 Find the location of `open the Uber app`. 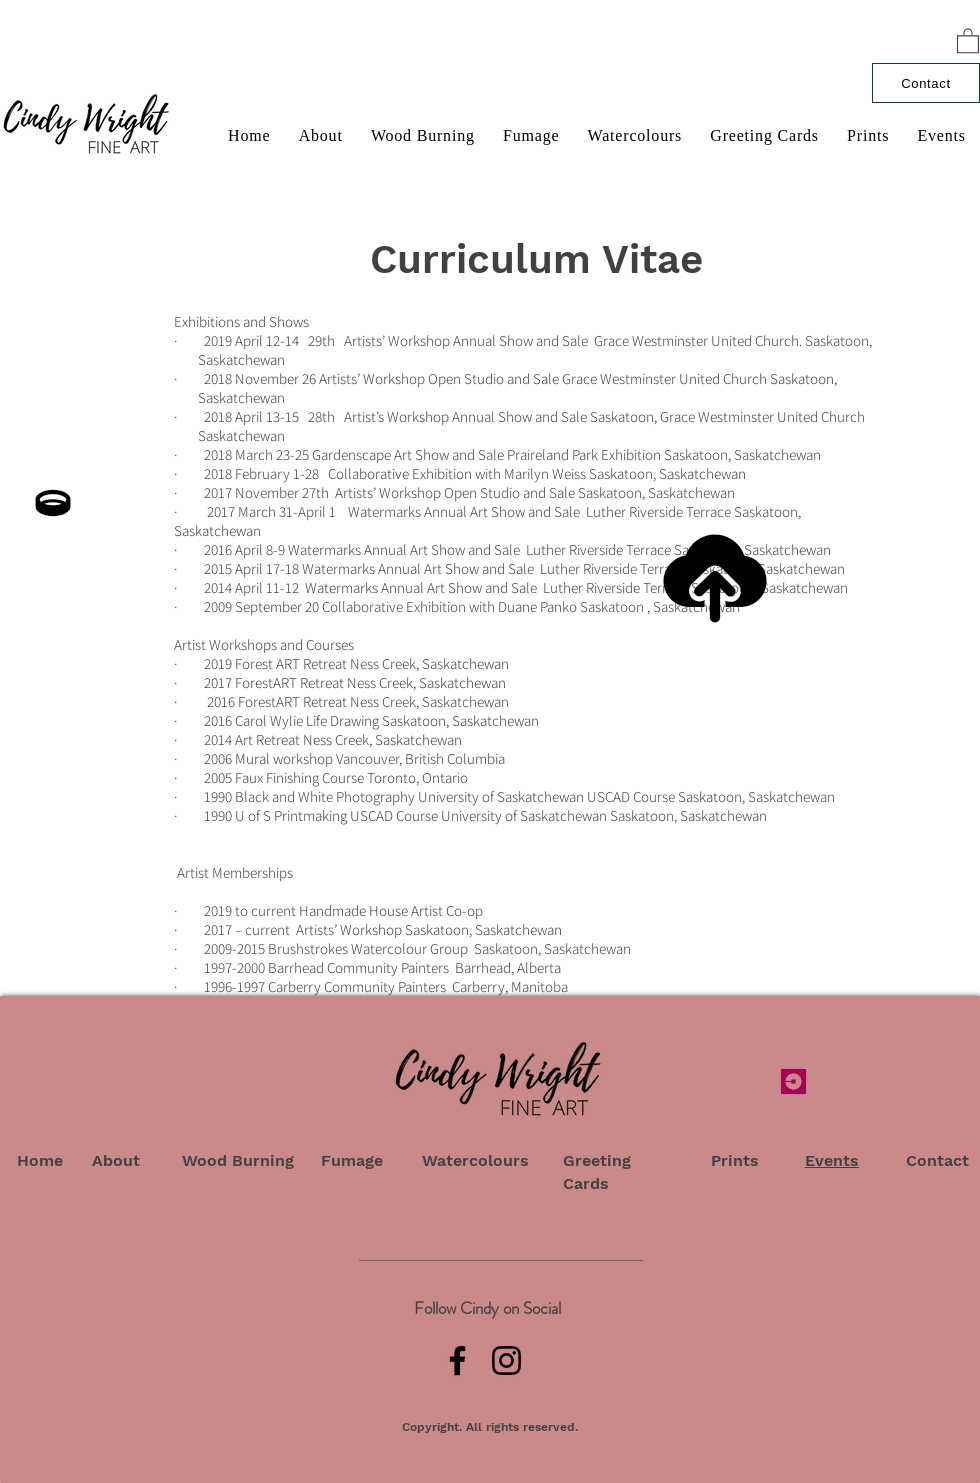

open the Uber app is located at coordinates (793, 1081).